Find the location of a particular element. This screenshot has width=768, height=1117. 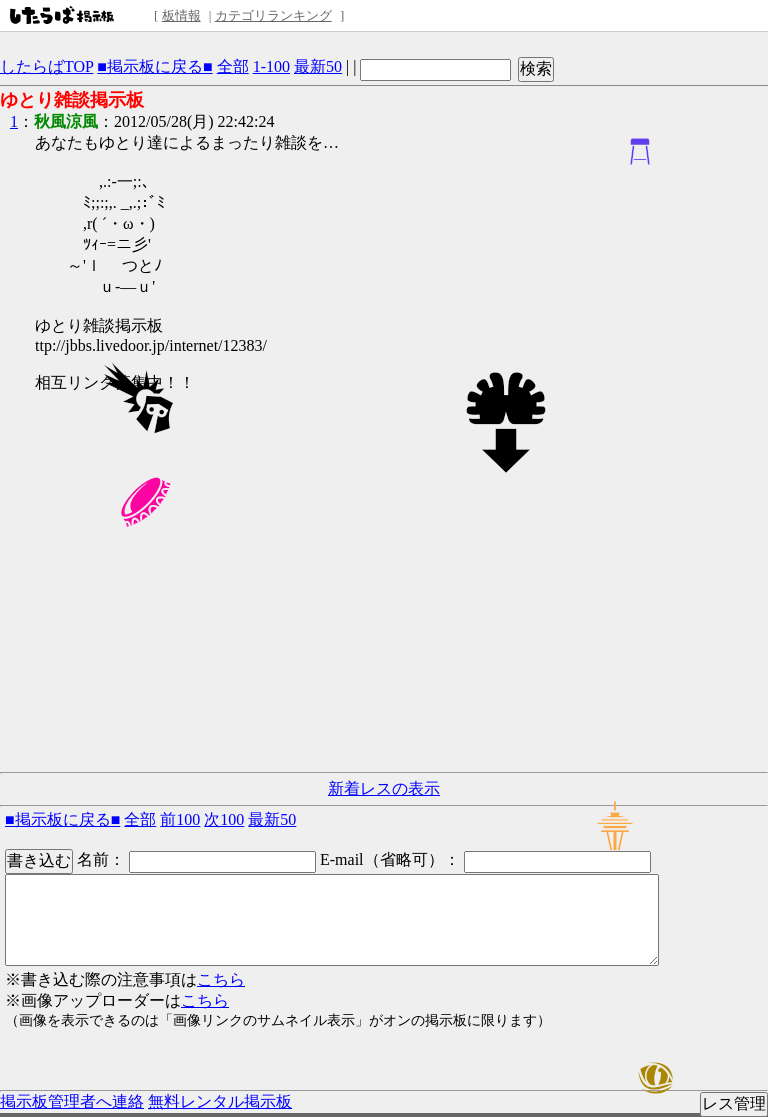

bottle cap collectible item in a game inventory is located at coordinates (146, 502).